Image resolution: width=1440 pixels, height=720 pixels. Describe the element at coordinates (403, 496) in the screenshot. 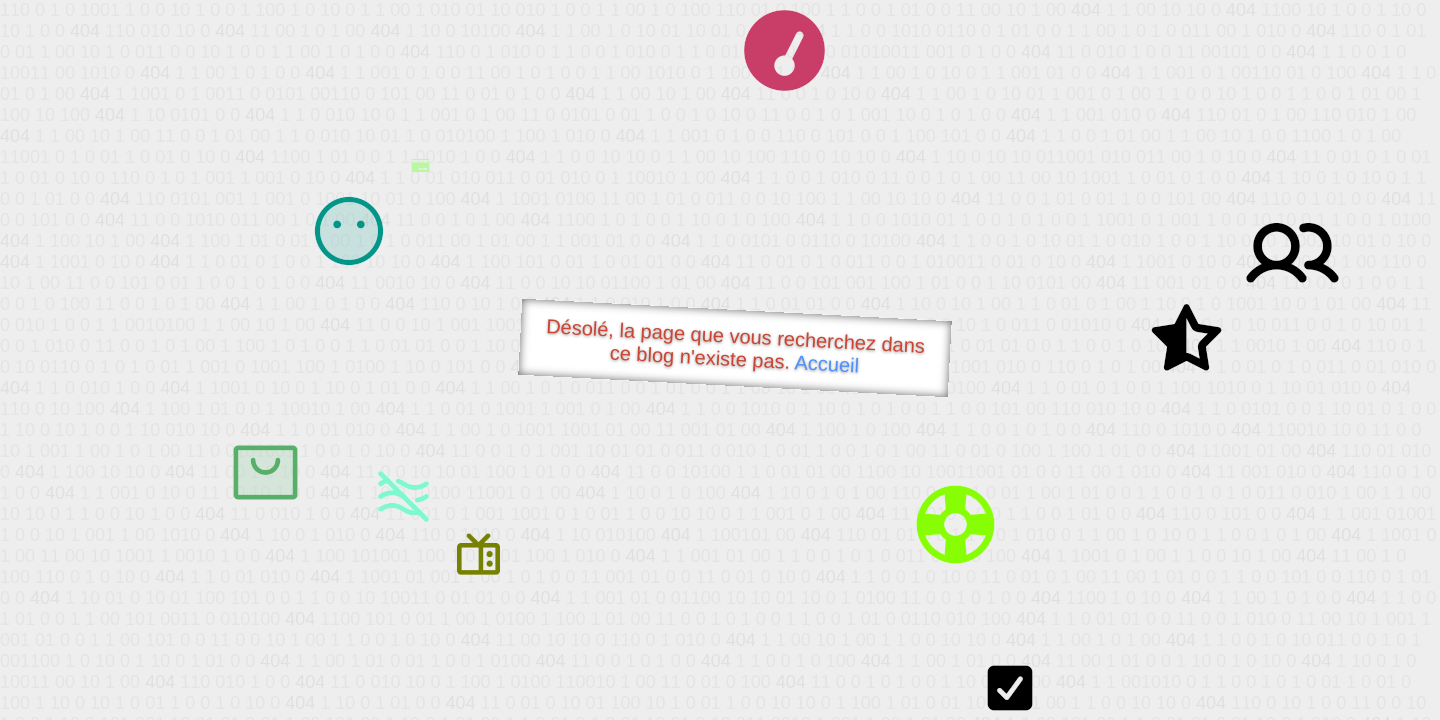

I see `disable water ripple effect` at that location.